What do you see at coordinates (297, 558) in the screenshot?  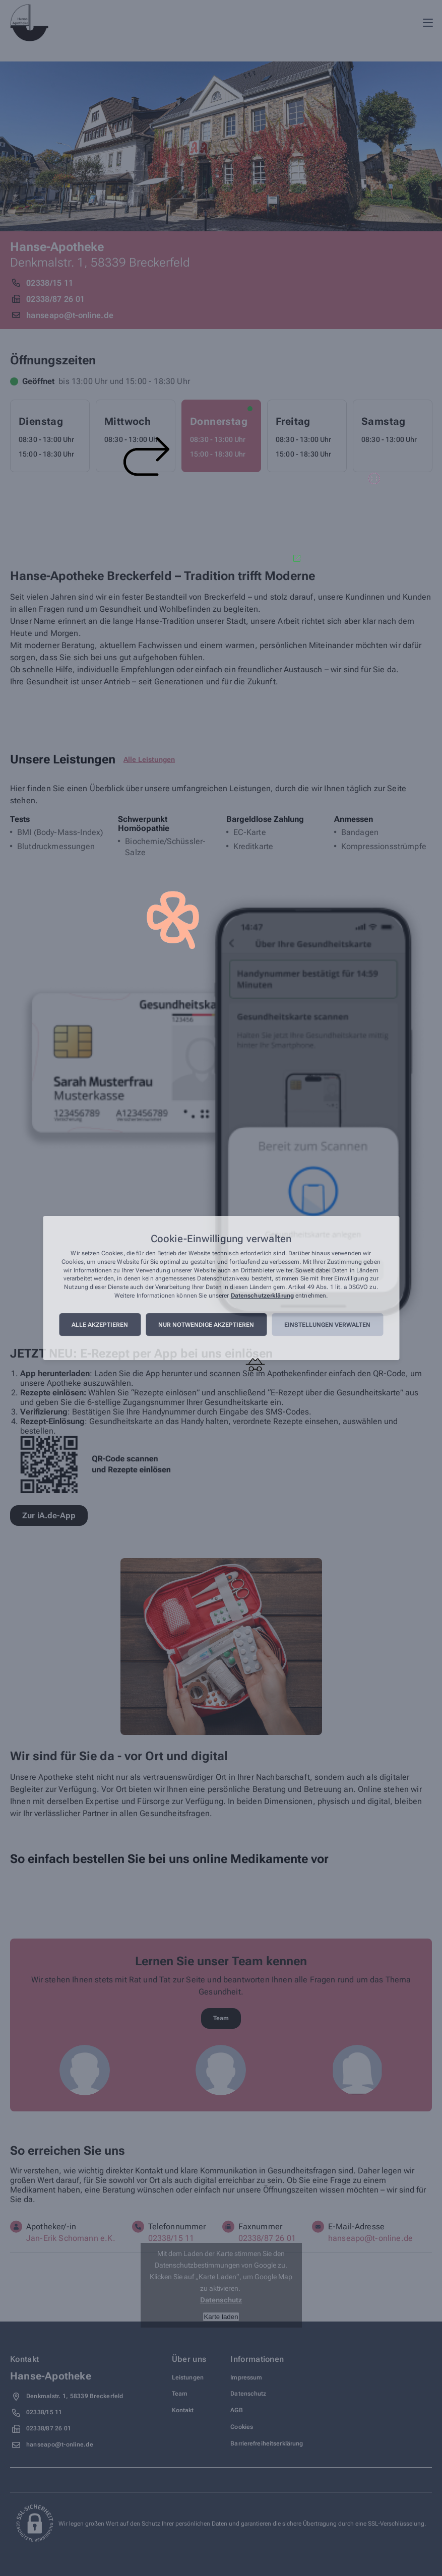 I see `open link in a new window or tab` at bounding box center [297, 558].